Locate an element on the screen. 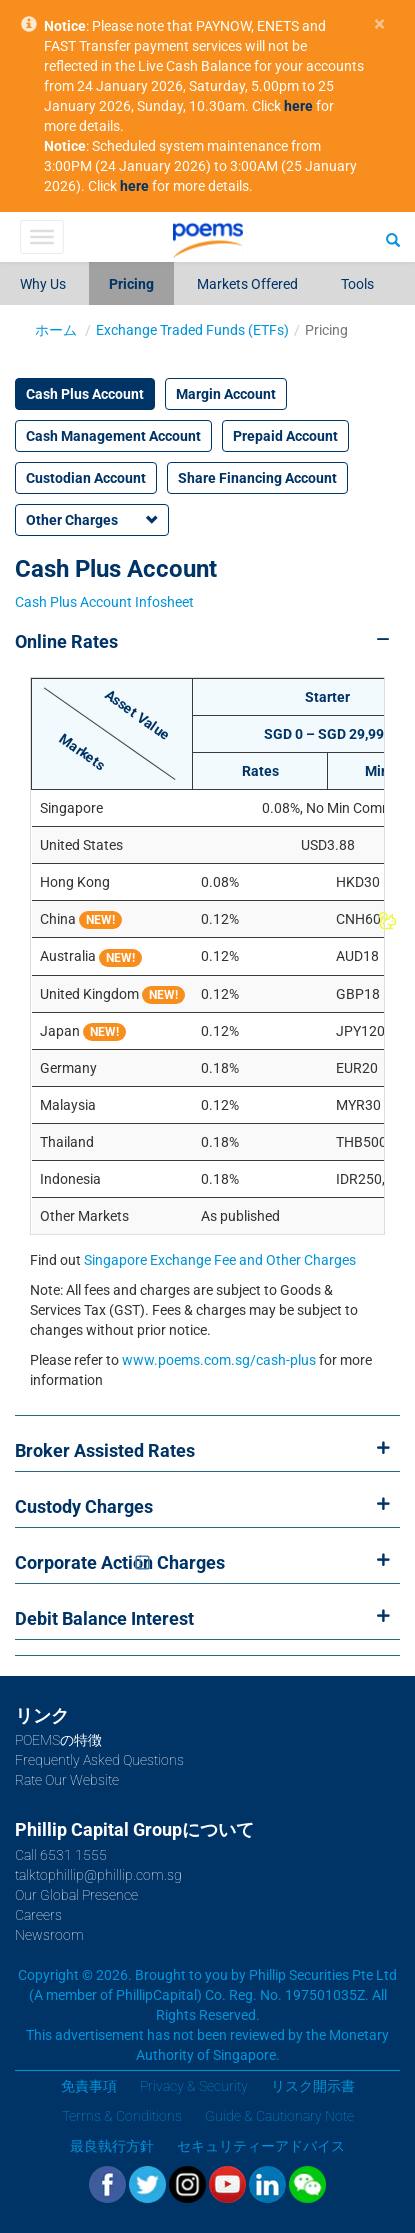  toggle sidebar panel off is located at coordinates (142, 1562).